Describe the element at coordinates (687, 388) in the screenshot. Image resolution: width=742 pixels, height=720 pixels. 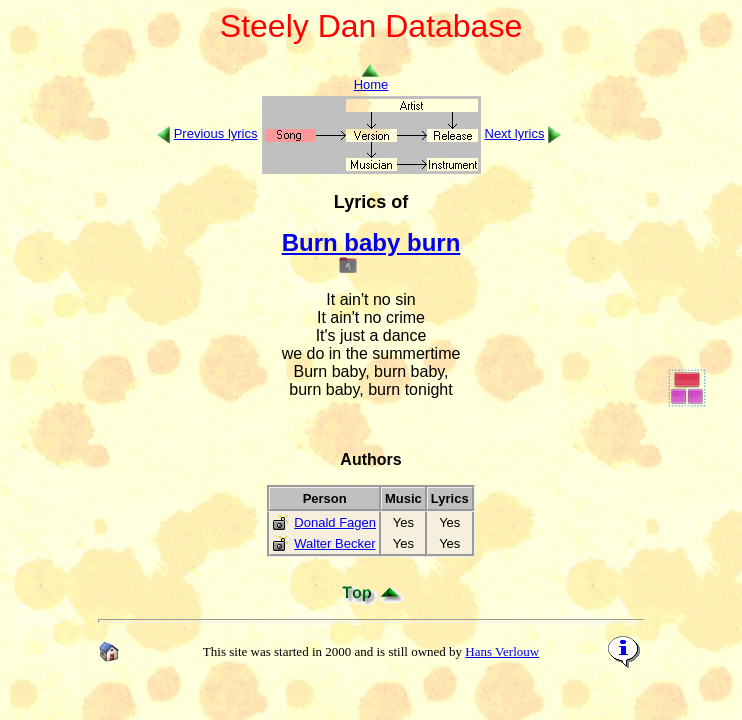
I see `select all items in the current view` at that location.